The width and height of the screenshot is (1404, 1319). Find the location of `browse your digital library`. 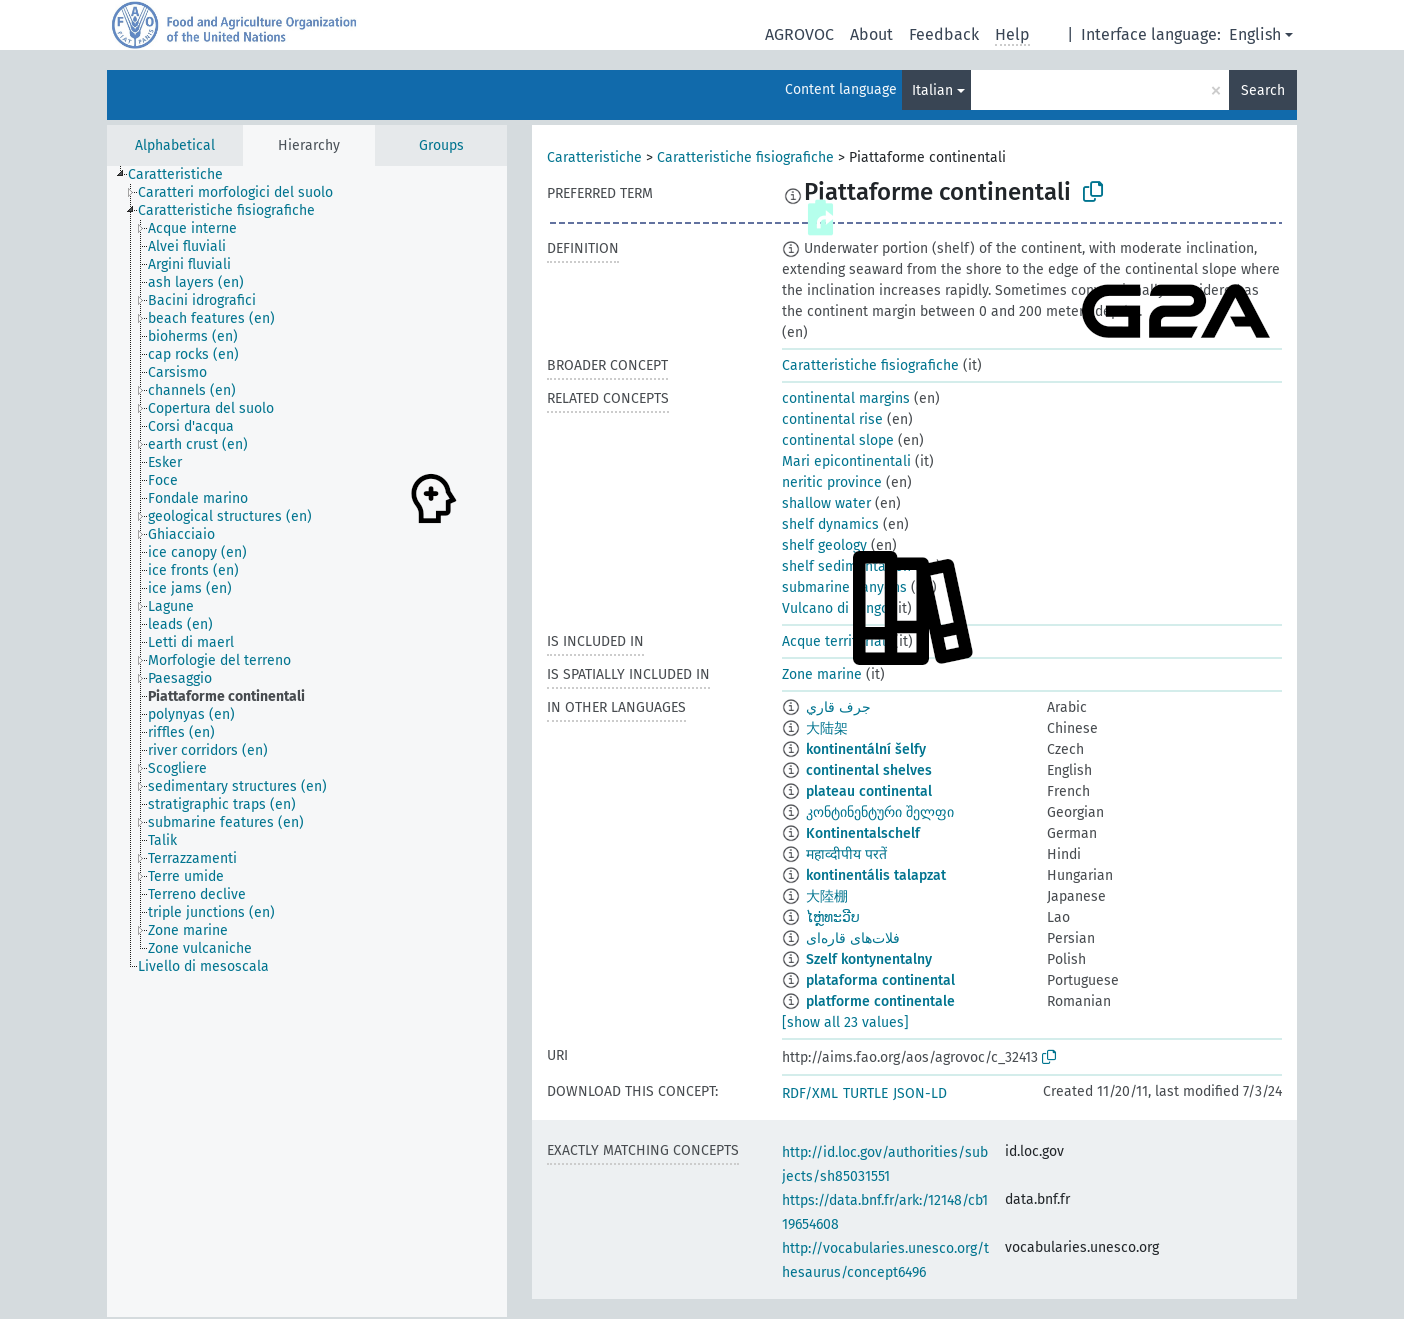

browse your digital library is located at coordinates (910, 608).